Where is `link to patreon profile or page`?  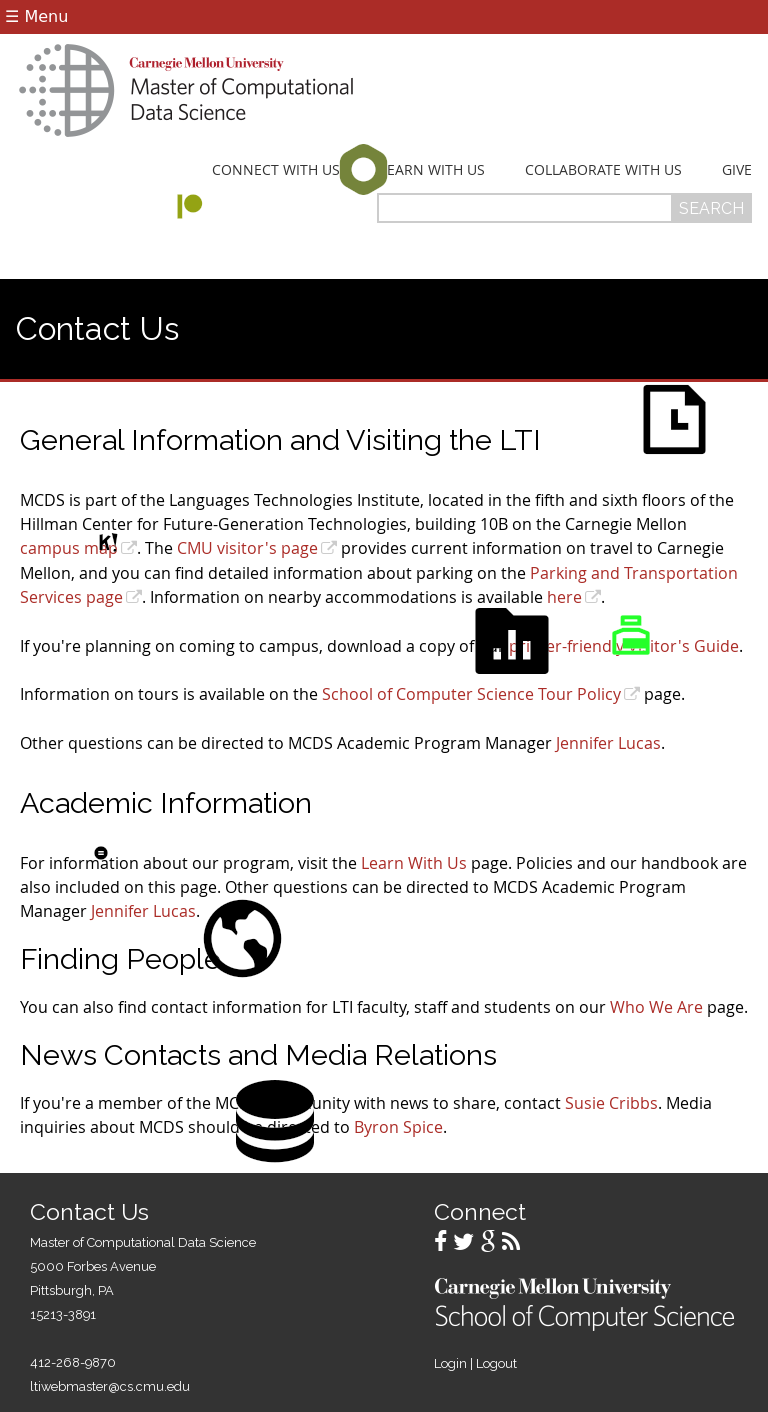 link to patreon profile or page is located at coordinates (189, 206).